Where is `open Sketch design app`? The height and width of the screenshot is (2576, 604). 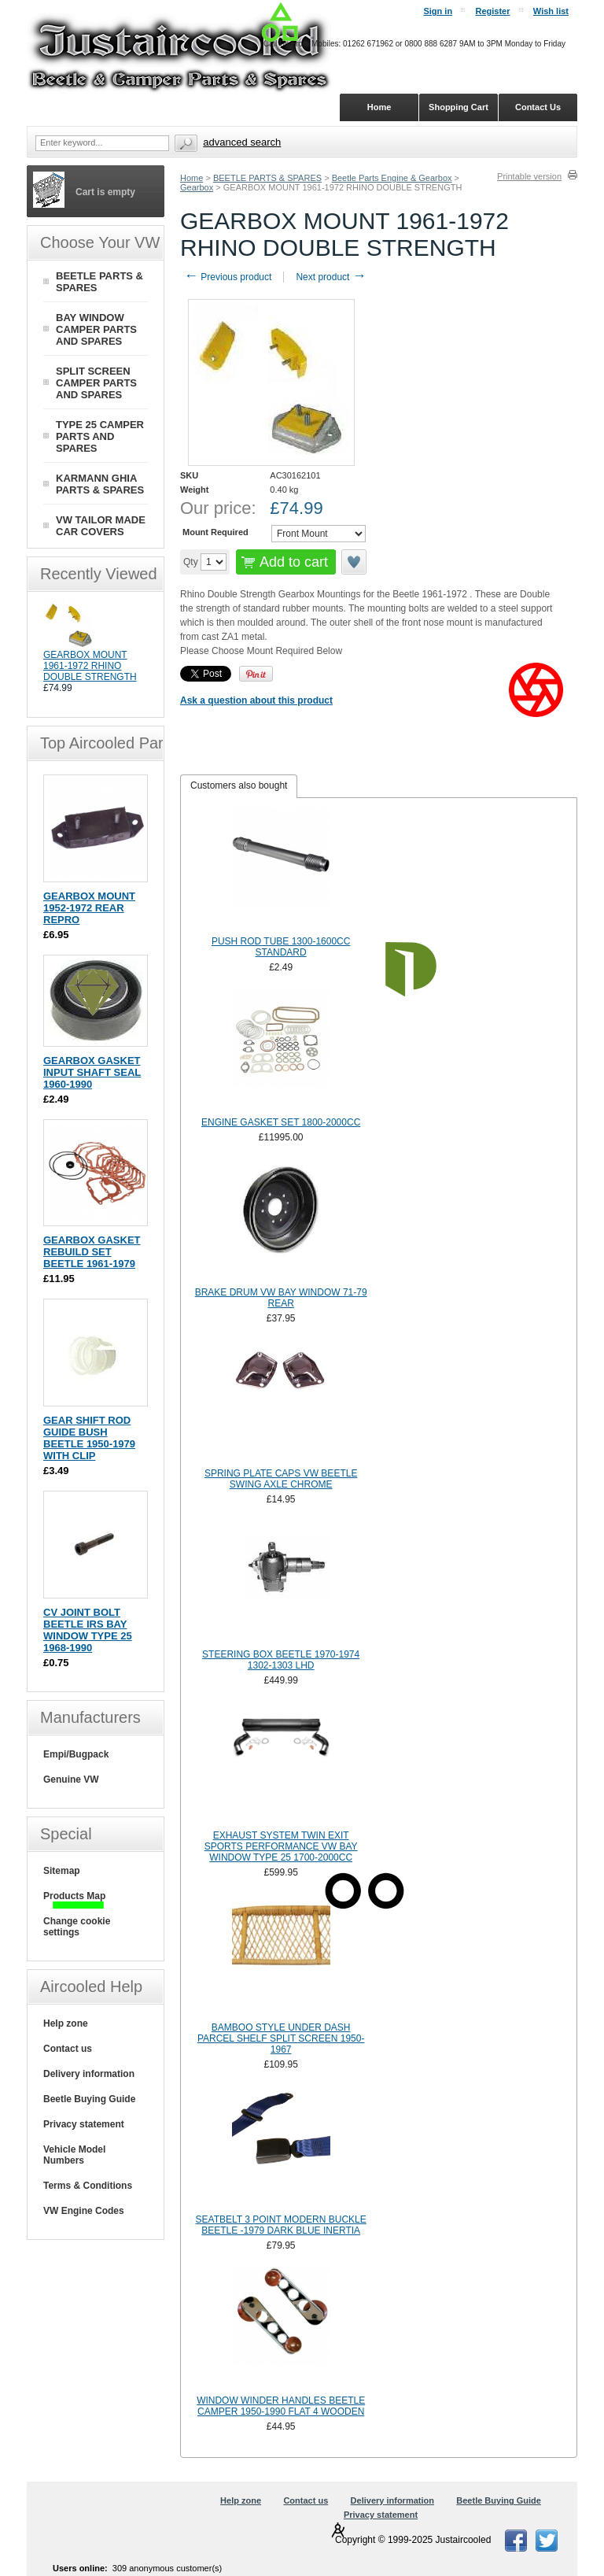
open Sketch design app is located at coordinates (93, 992).